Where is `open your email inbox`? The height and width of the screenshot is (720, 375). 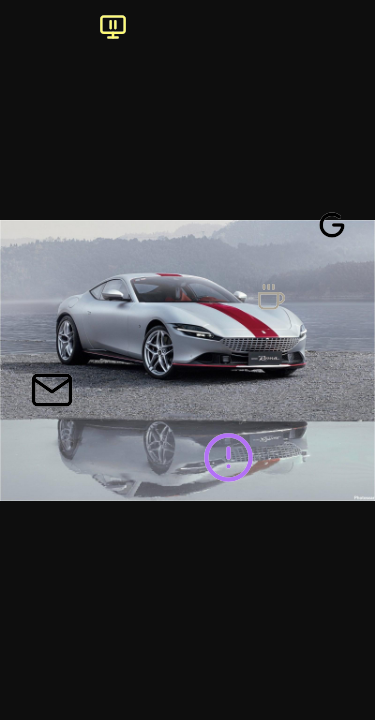
open your email inbox is located at coordinates (52, 390).